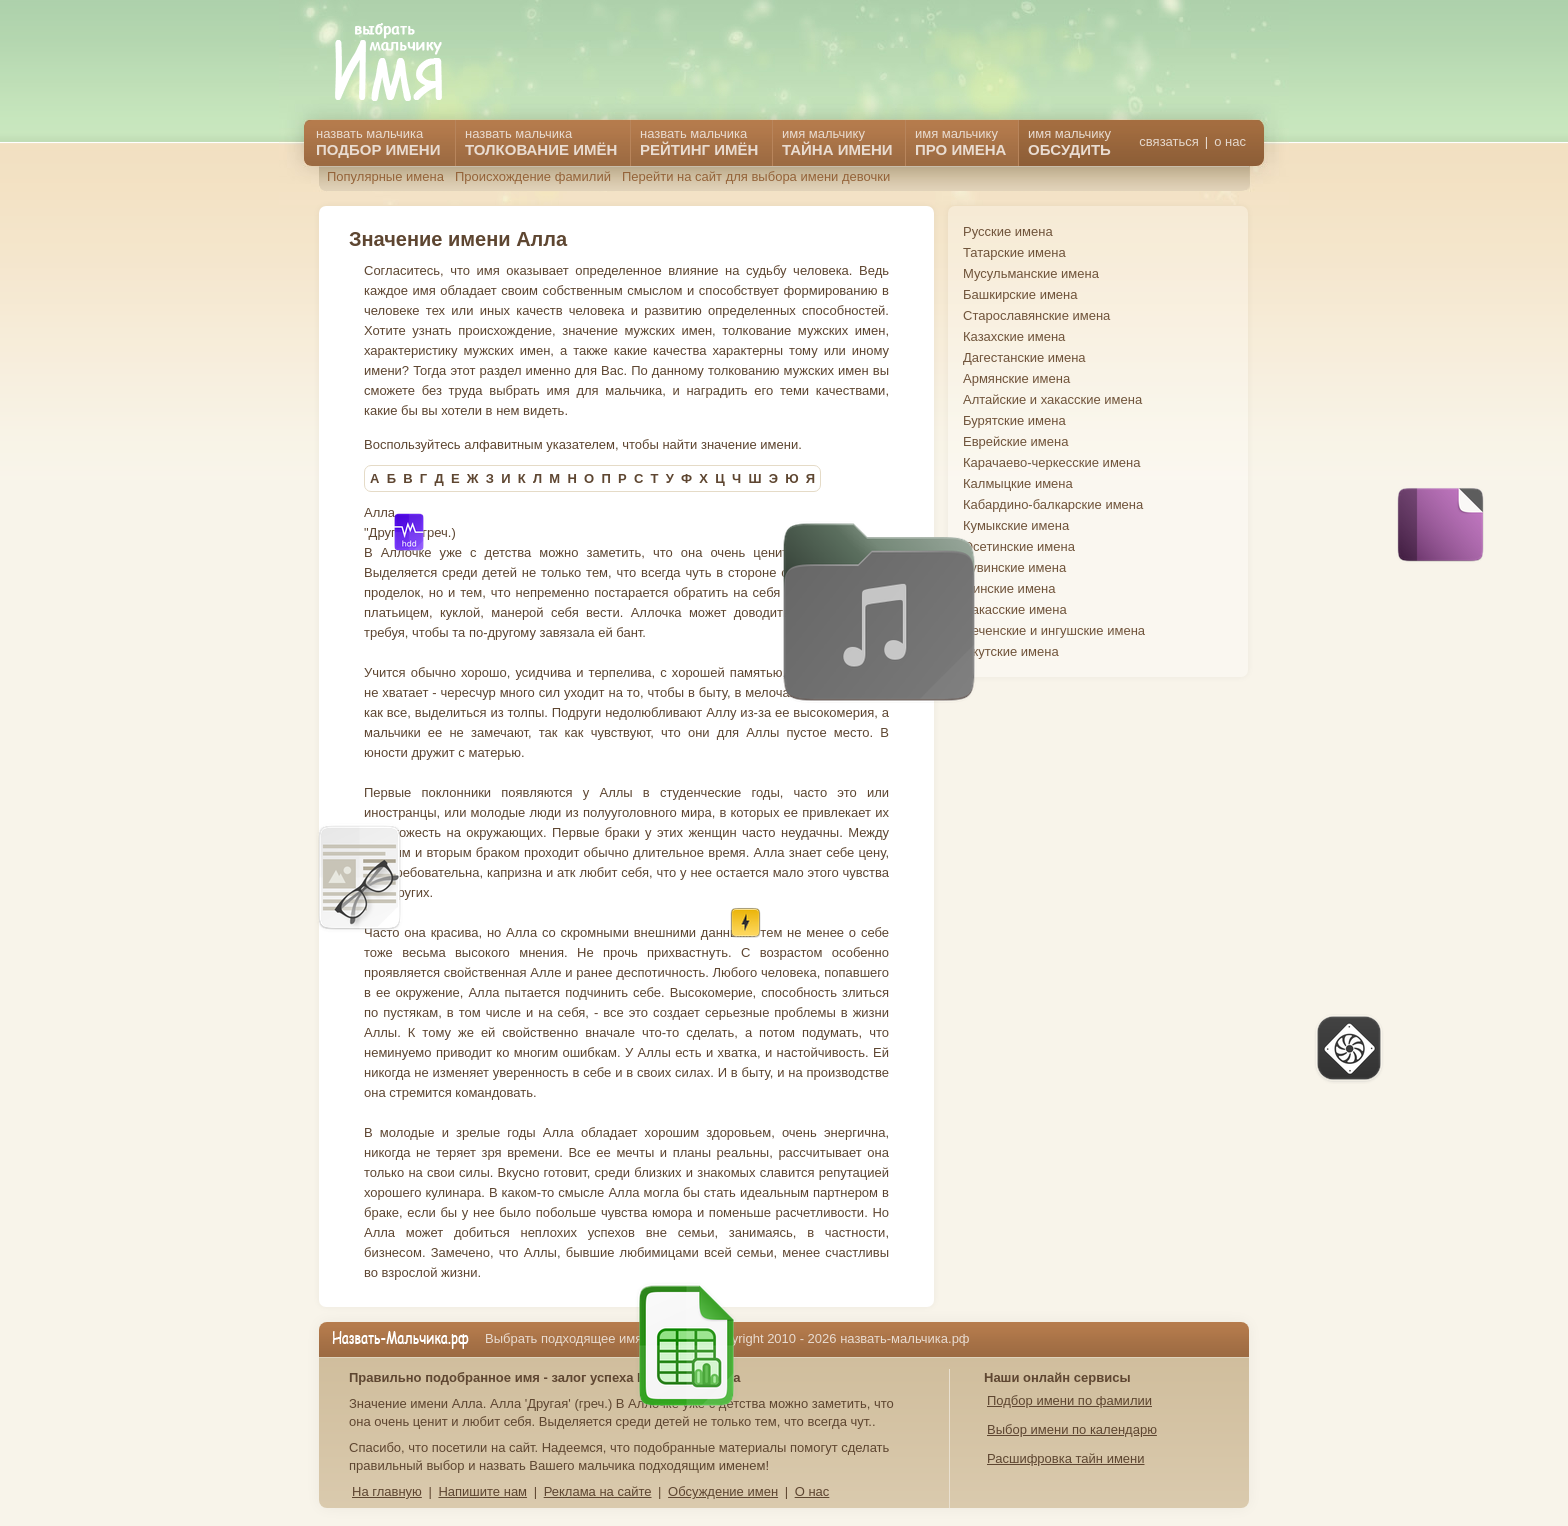  What do you see at coordinates (1440, 521) in the screenshot?
I see `change desktop wallpaper settings` at bounding box center [1440, 521].